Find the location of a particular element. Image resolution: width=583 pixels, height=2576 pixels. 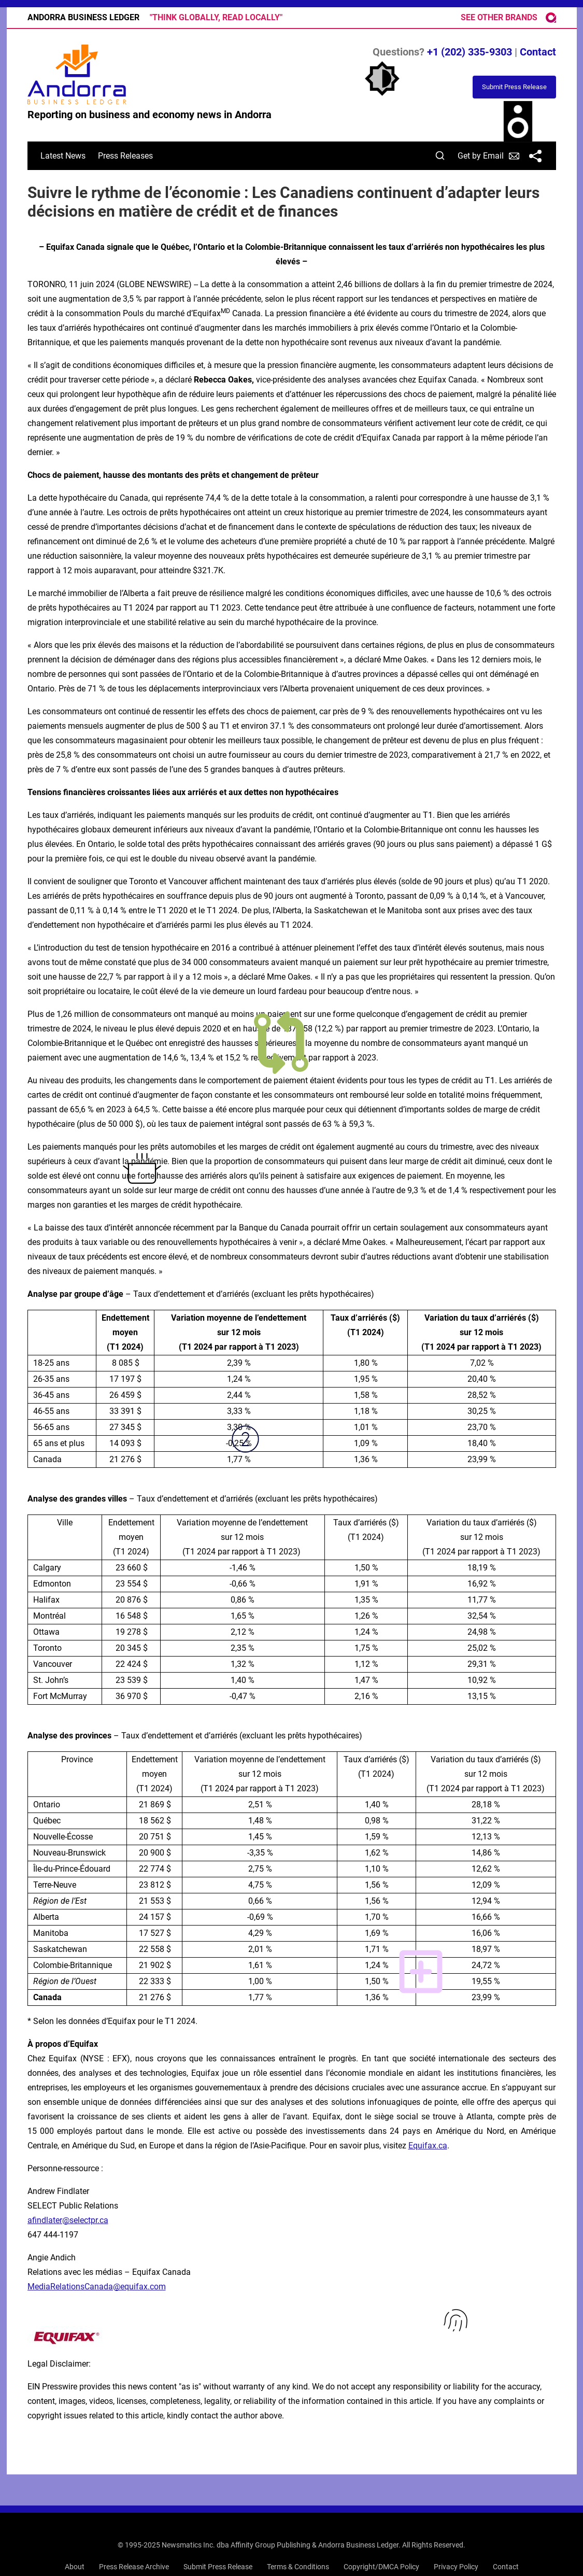

add a new item or content is located at coordinates (421, 1972).